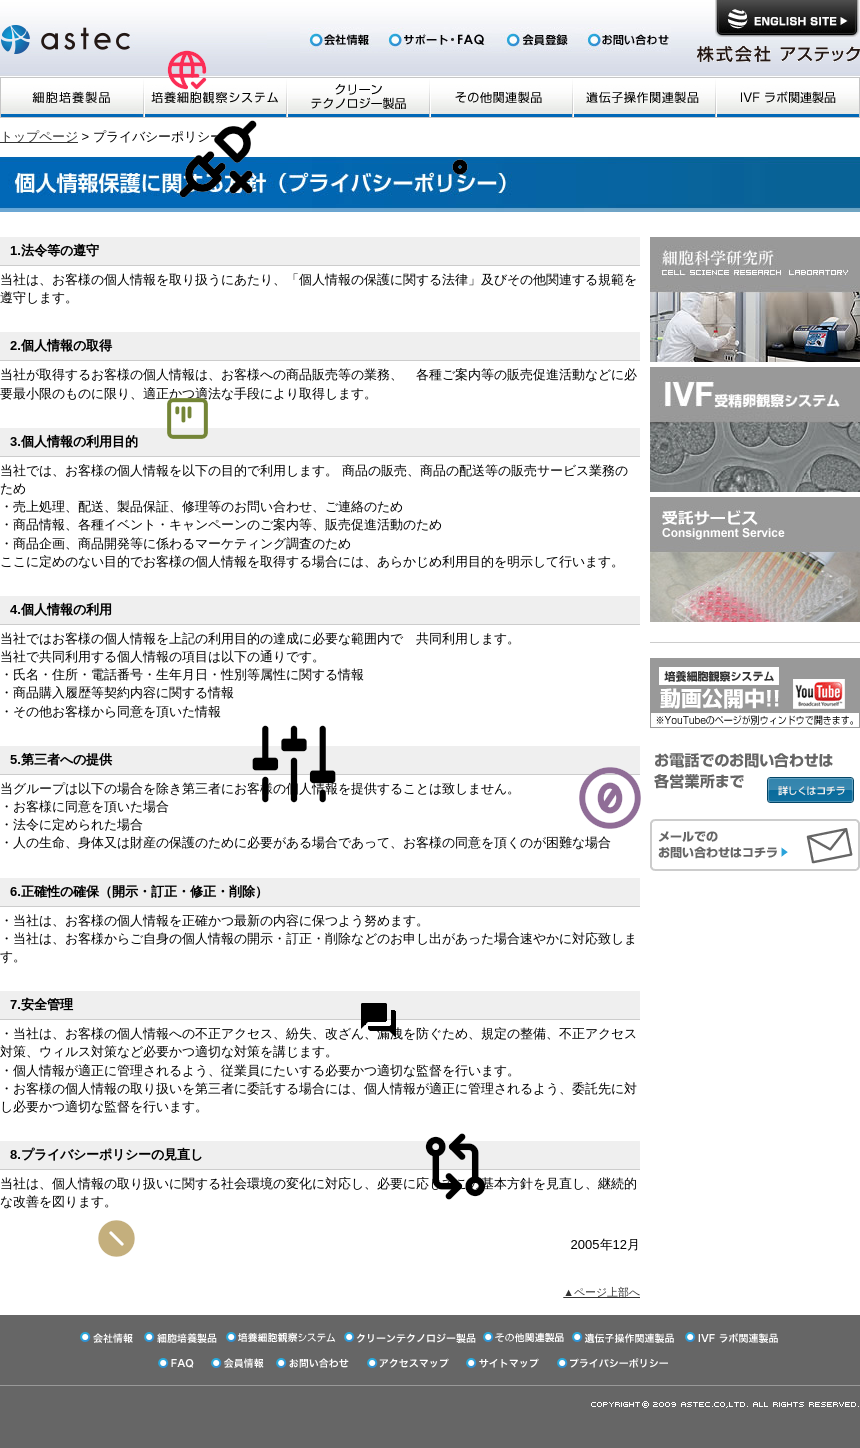 The height and width of the screenshot is (1448, 860). I want to click on adjust settings or preferences, so click(294, 764).